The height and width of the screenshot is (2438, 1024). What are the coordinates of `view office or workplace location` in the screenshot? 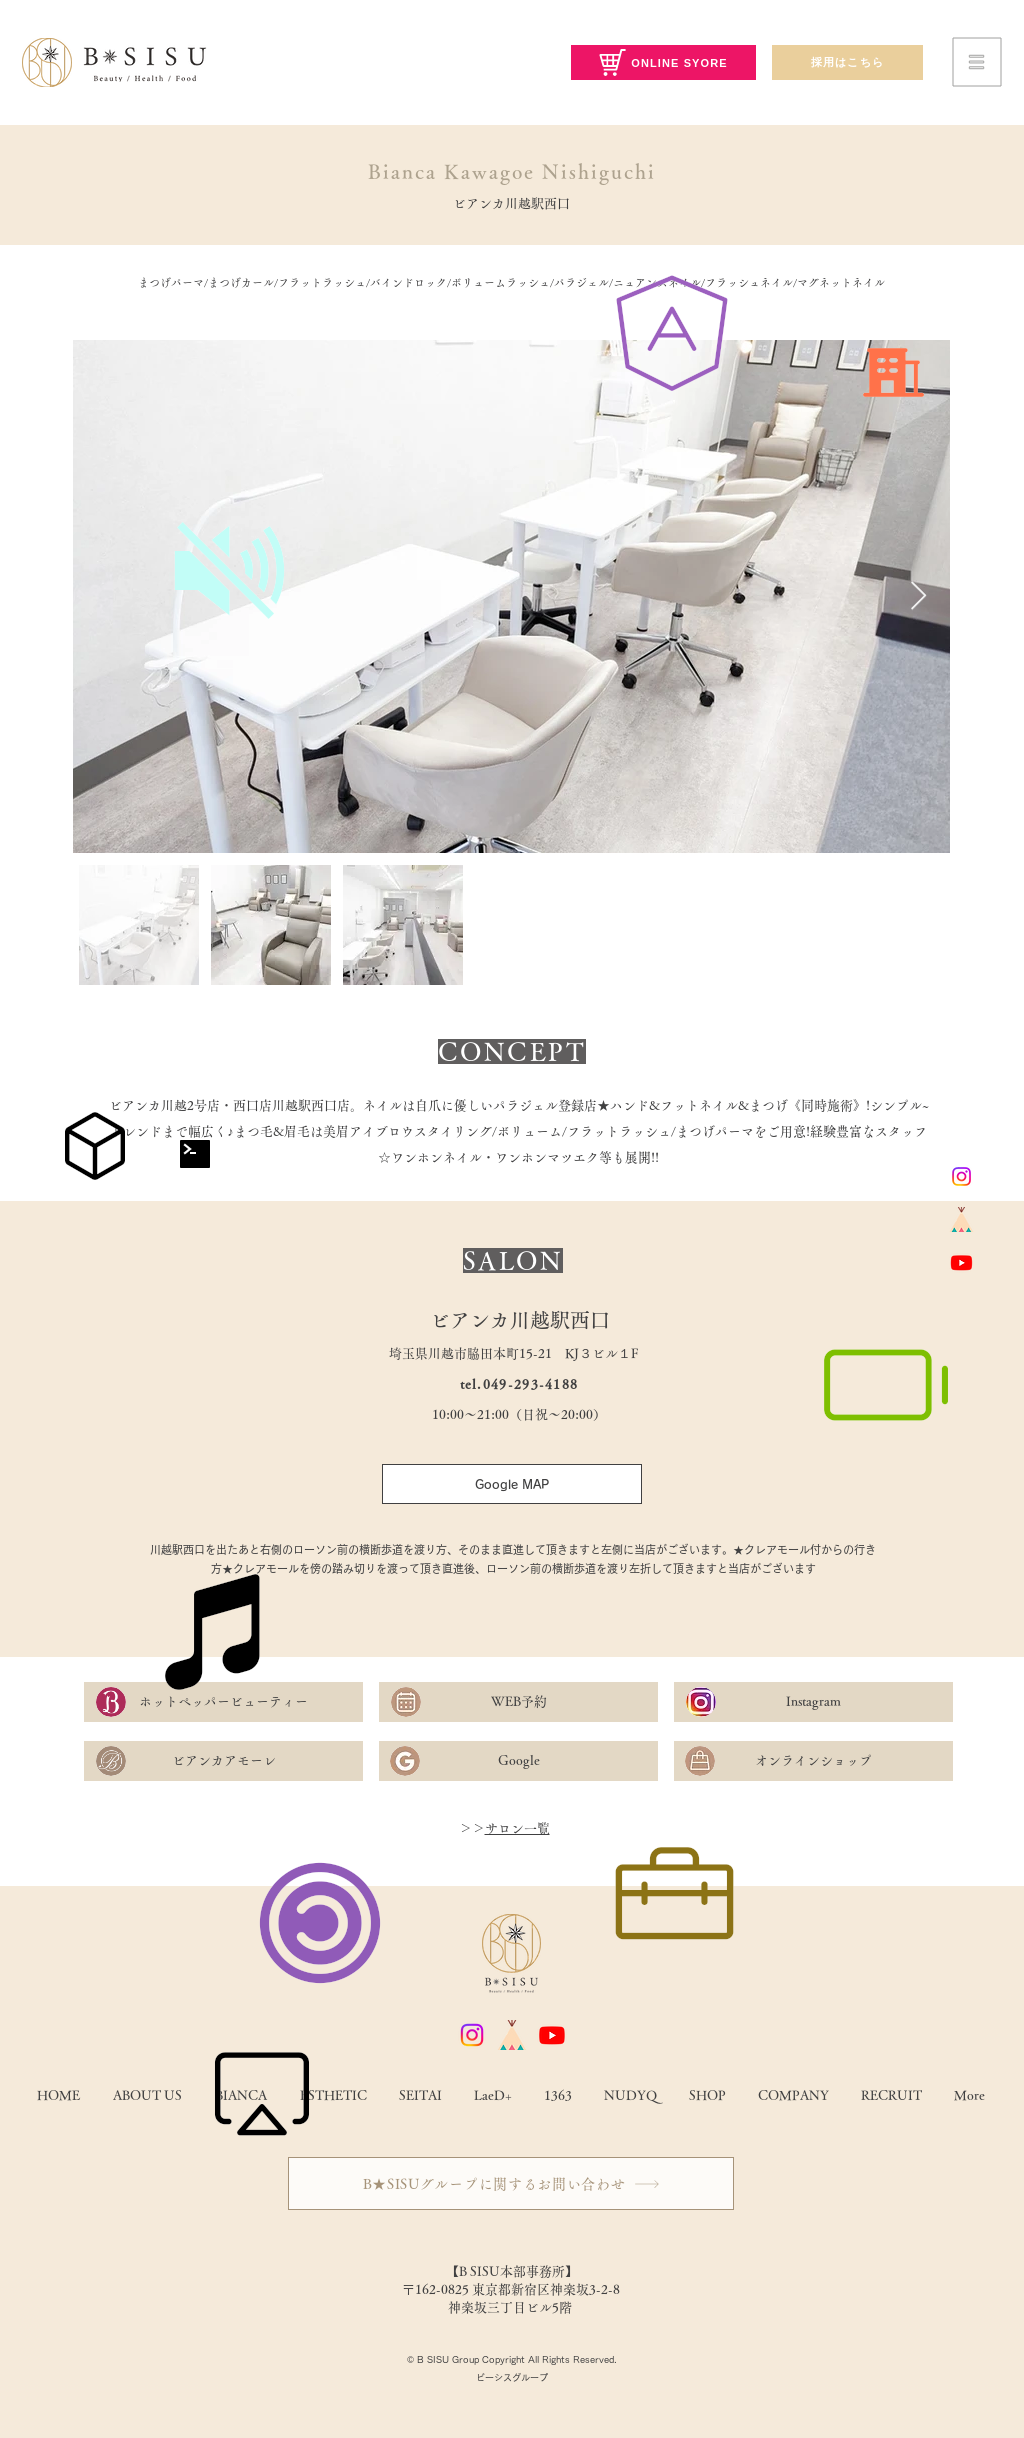 It's located at (891, 372).